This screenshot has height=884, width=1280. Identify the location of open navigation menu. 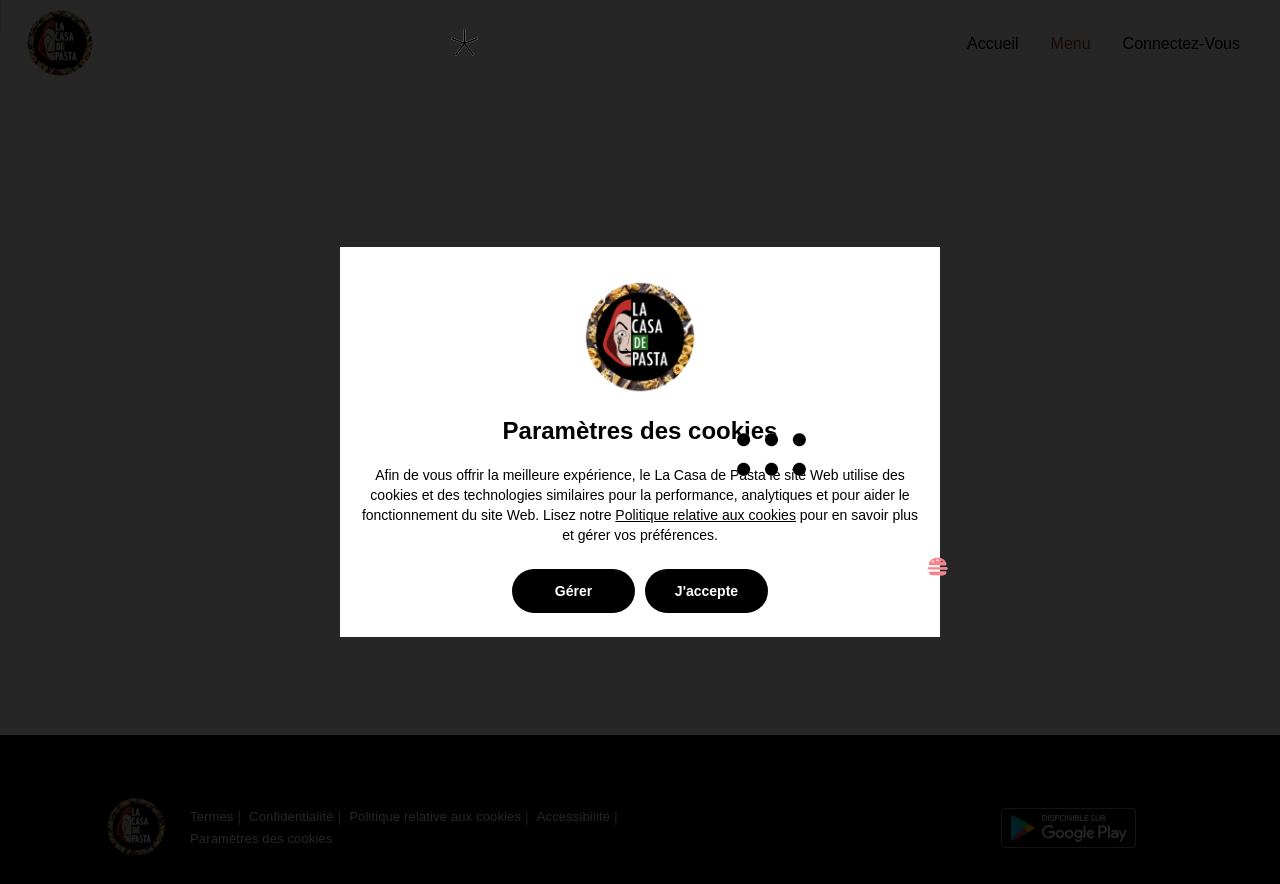
(937, 566).